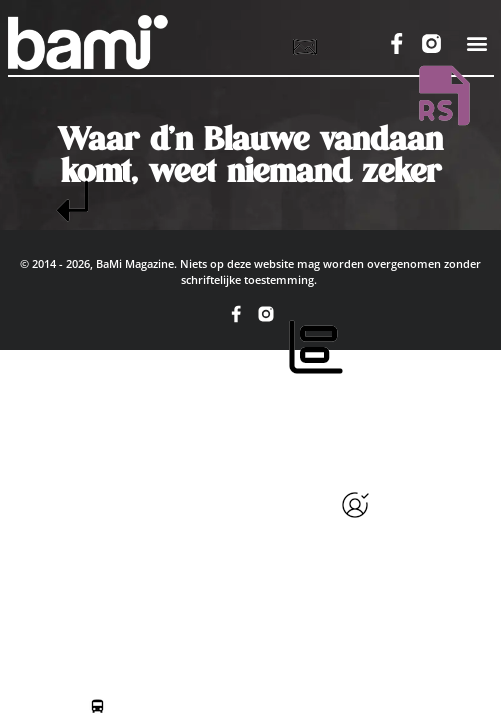 The width and height of the screenshot is (501, 720). I want to click on view bus routes and schedules, so click(97, 706).